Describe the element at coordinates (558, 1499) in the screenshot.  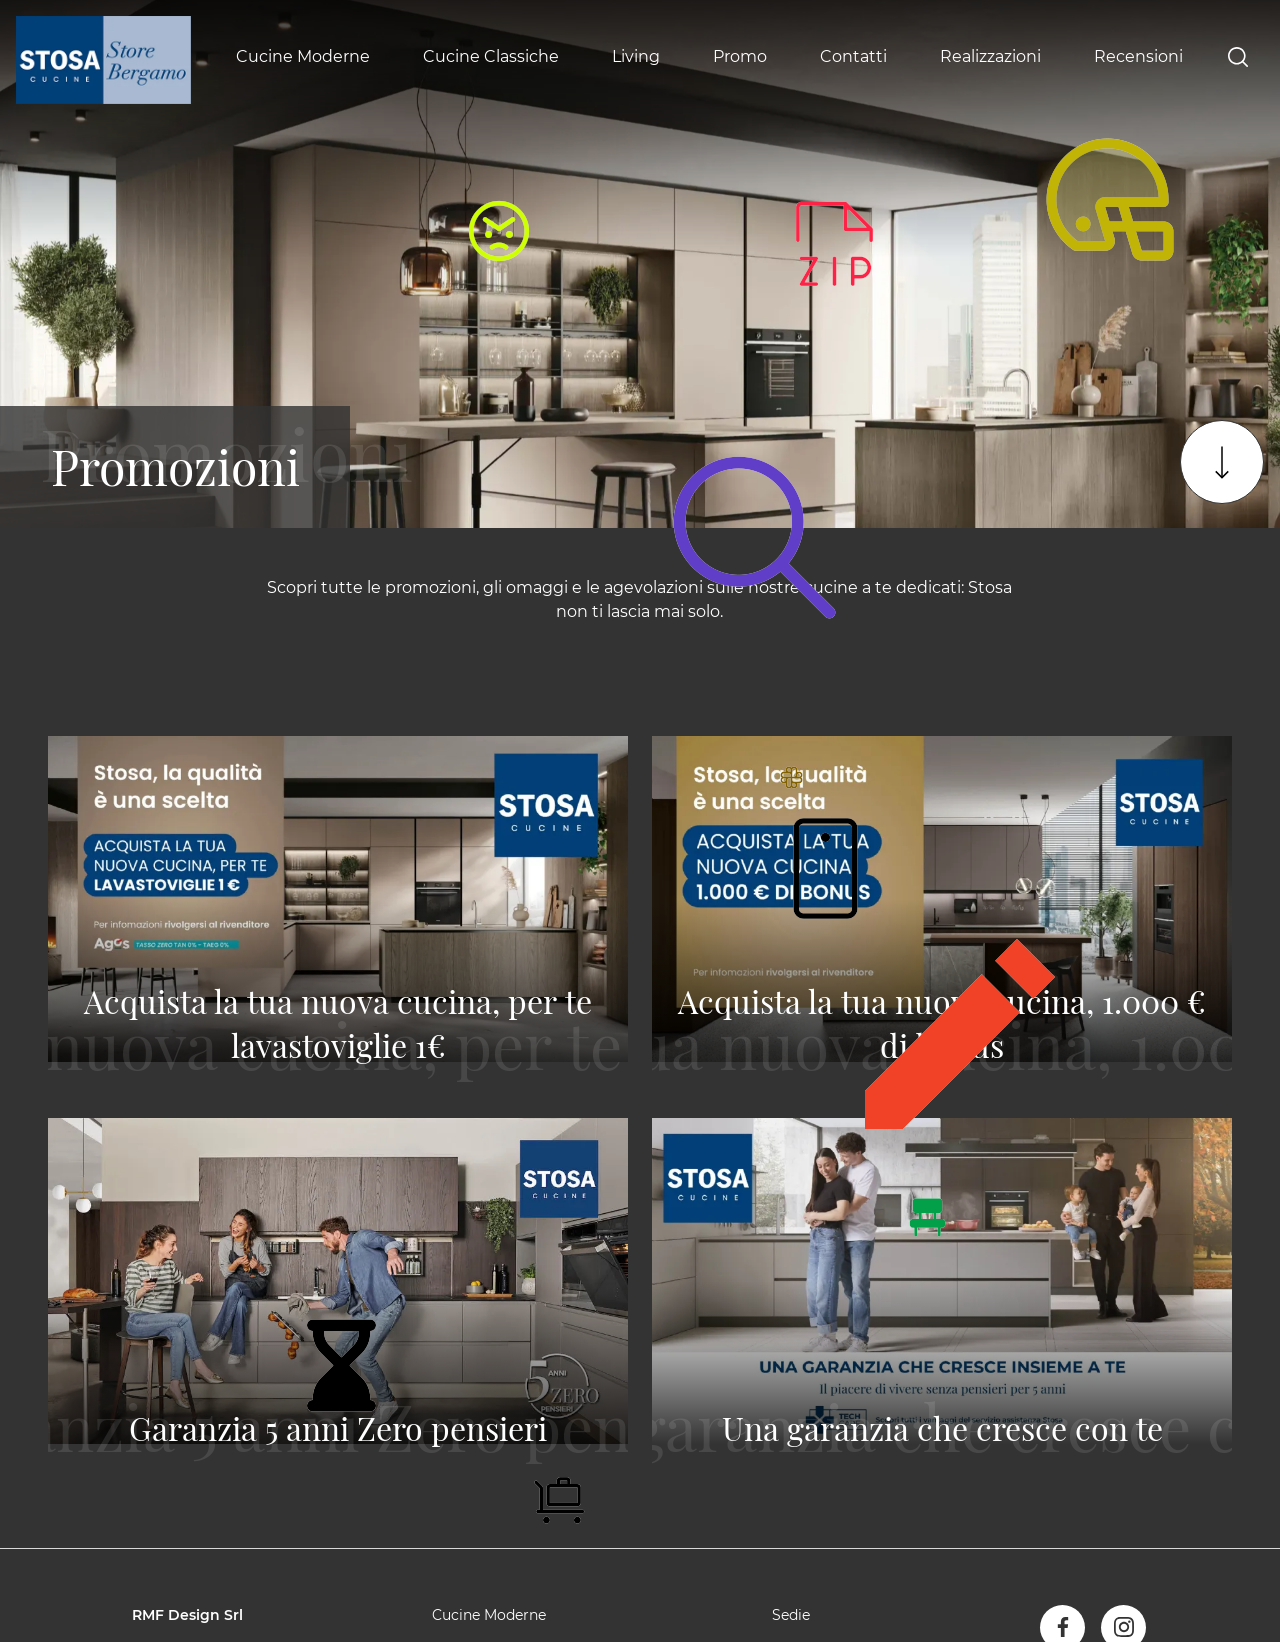
I see `access luggage or baggage services` at that location.